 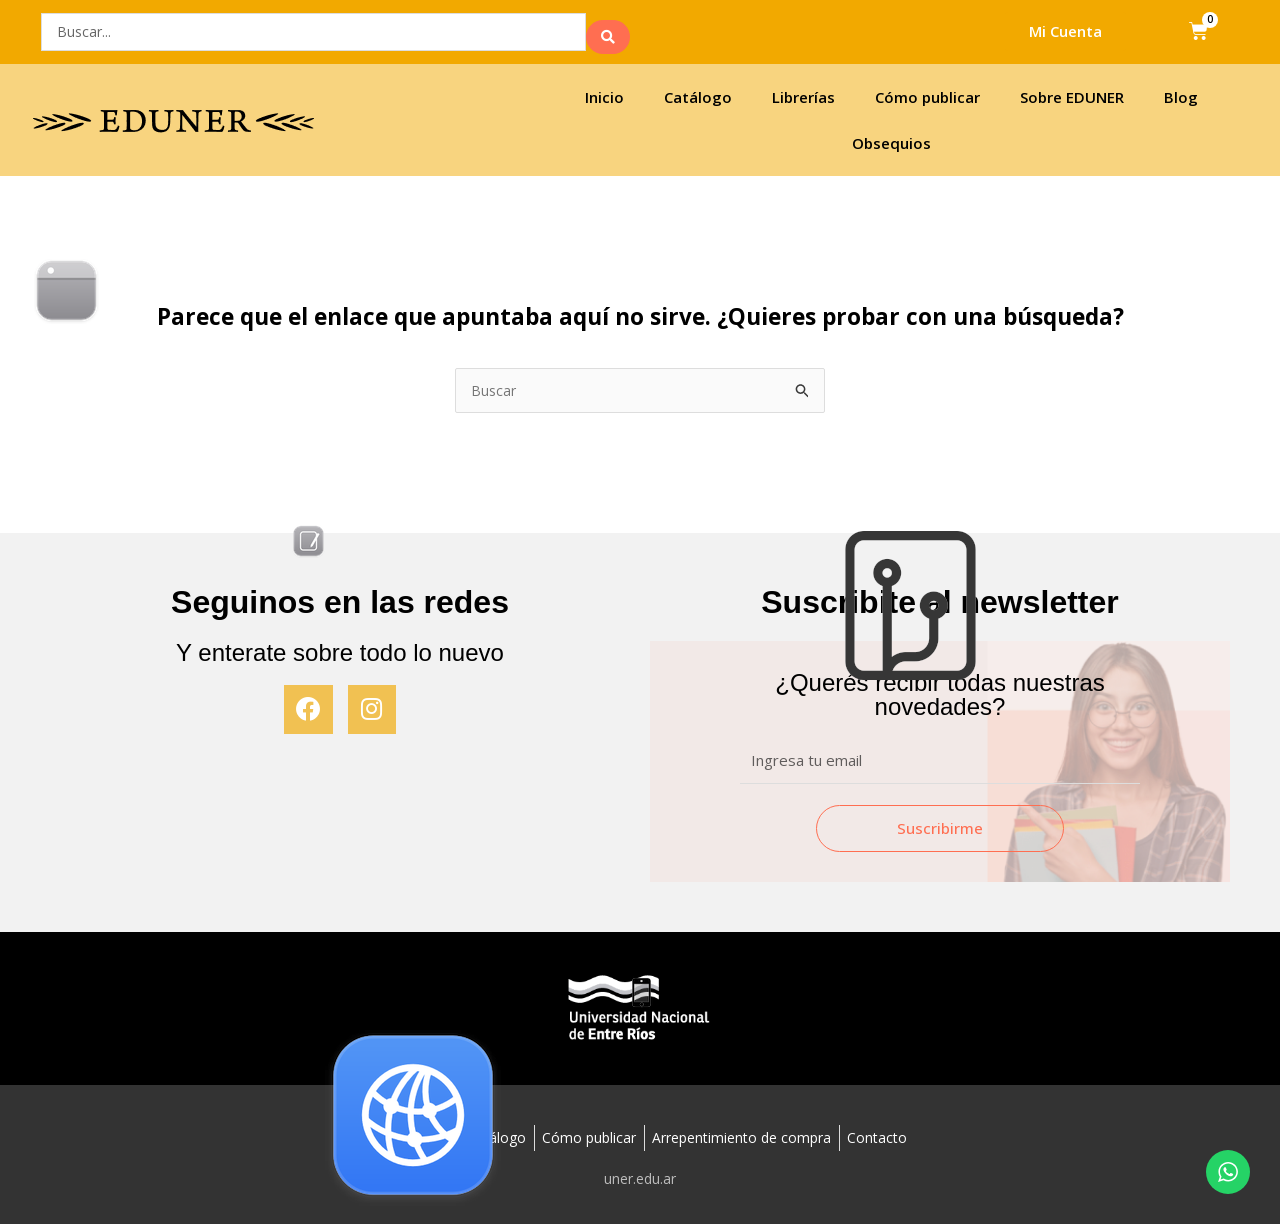 What do you see at coordinates (641, 992) in the screenshot?
I see `iPod Touch device in sidebar navigation` at bounding box center [641, 992].